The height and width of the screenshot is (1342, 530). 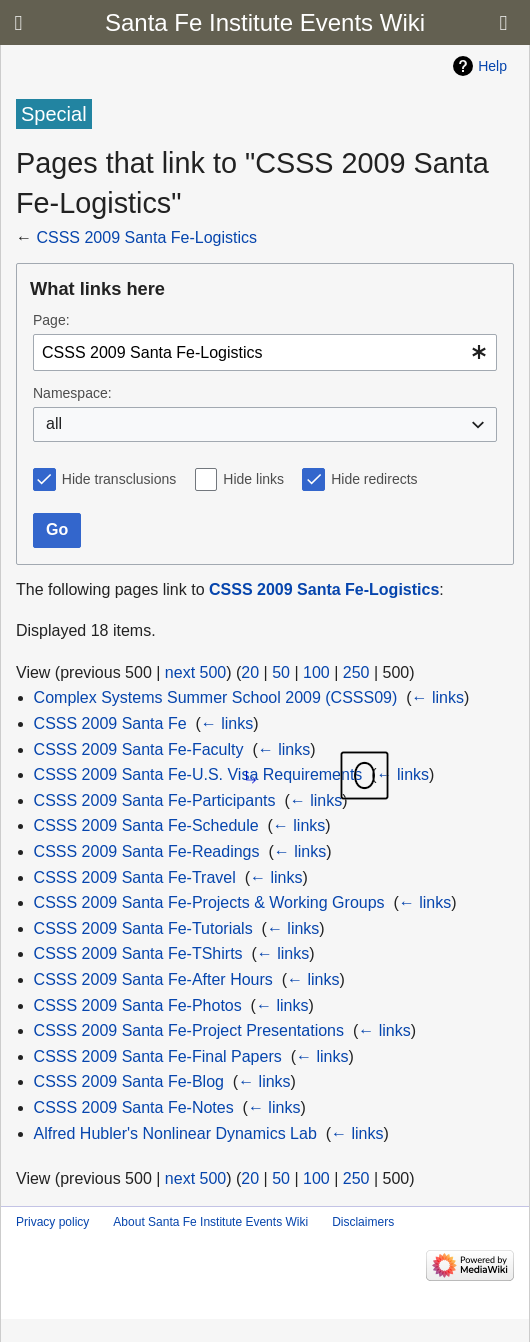 I want to click on move item down and to the right, so click(x=250, y=777).